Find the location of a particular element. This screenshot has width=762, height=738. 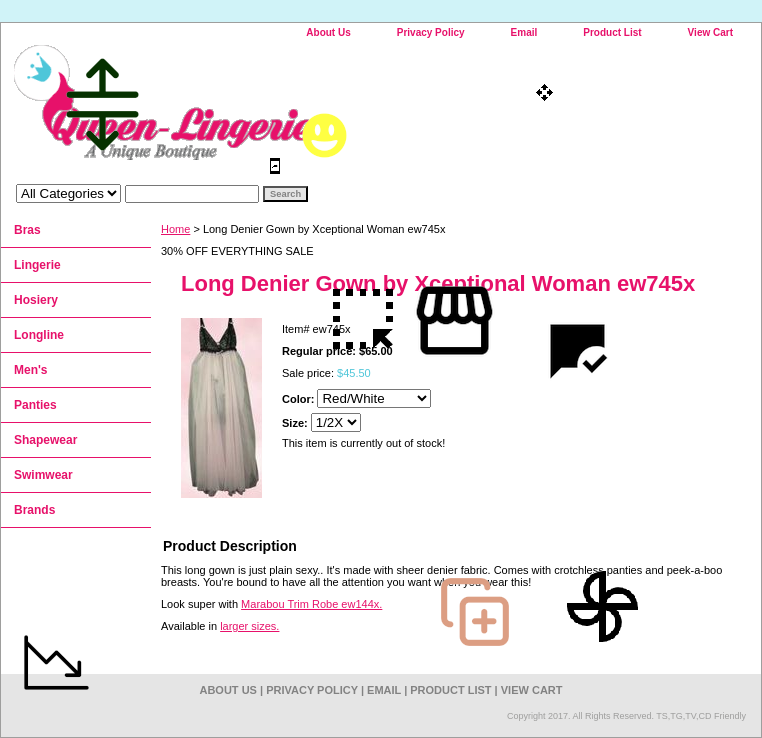

duplicate and add a new item is located at coordinates (475, 612).